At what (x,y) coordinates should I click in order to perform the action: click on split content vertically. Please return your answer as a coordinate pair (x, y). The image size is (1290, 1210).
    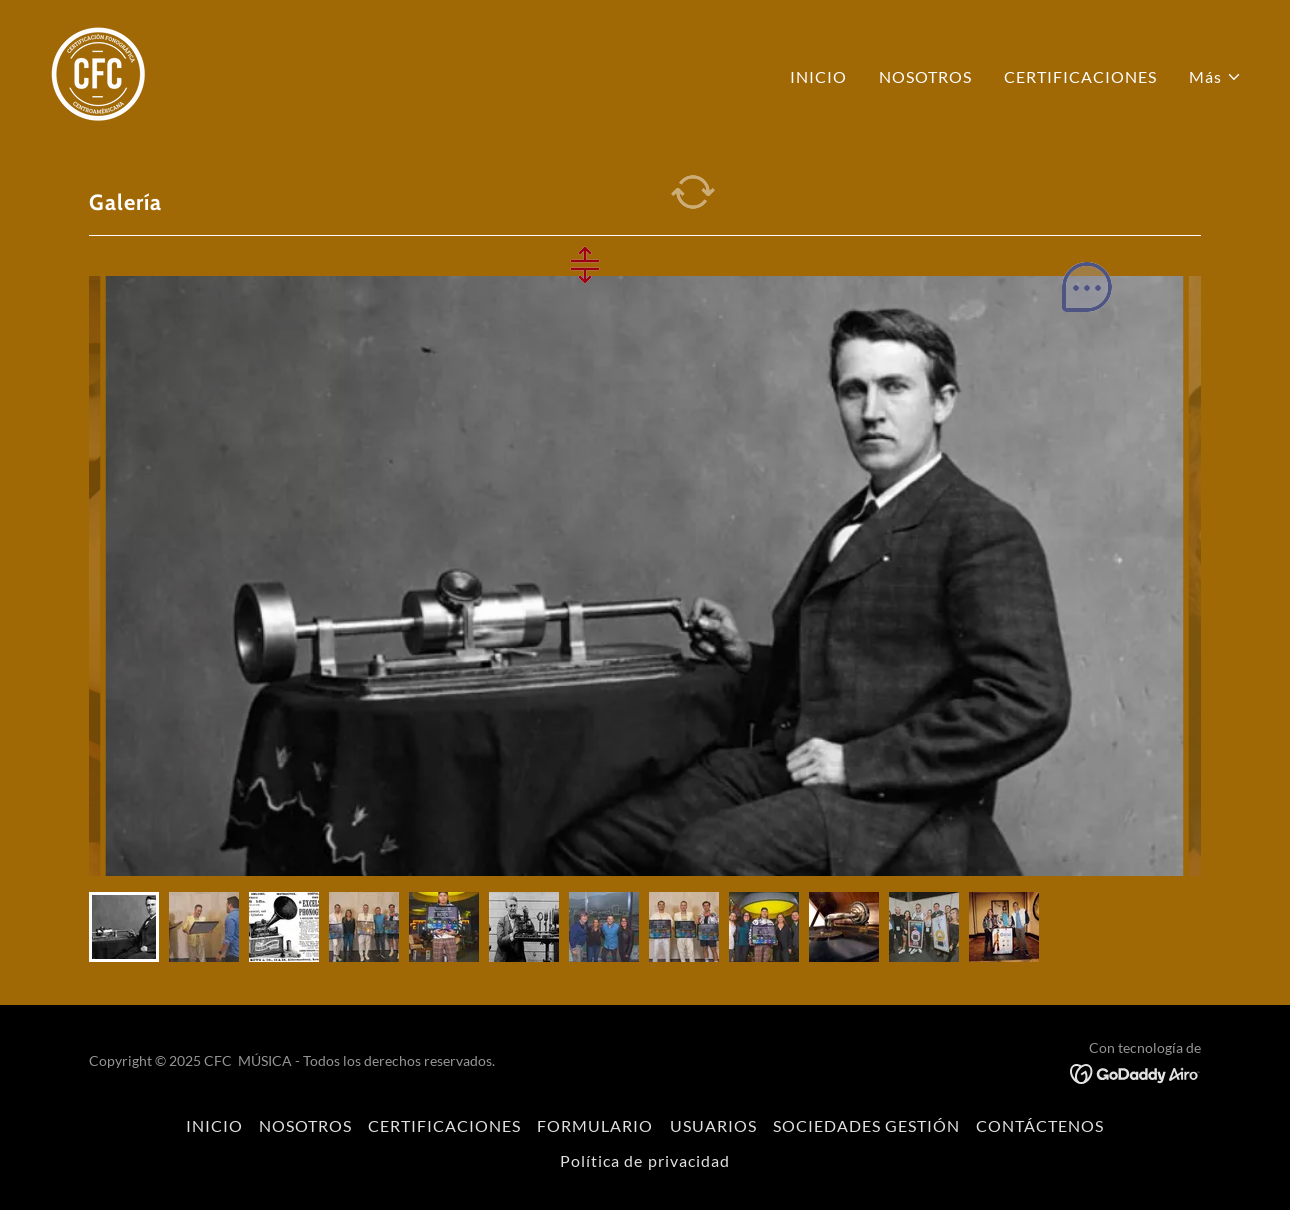
    Looking at the image, I should click on (585, 265).